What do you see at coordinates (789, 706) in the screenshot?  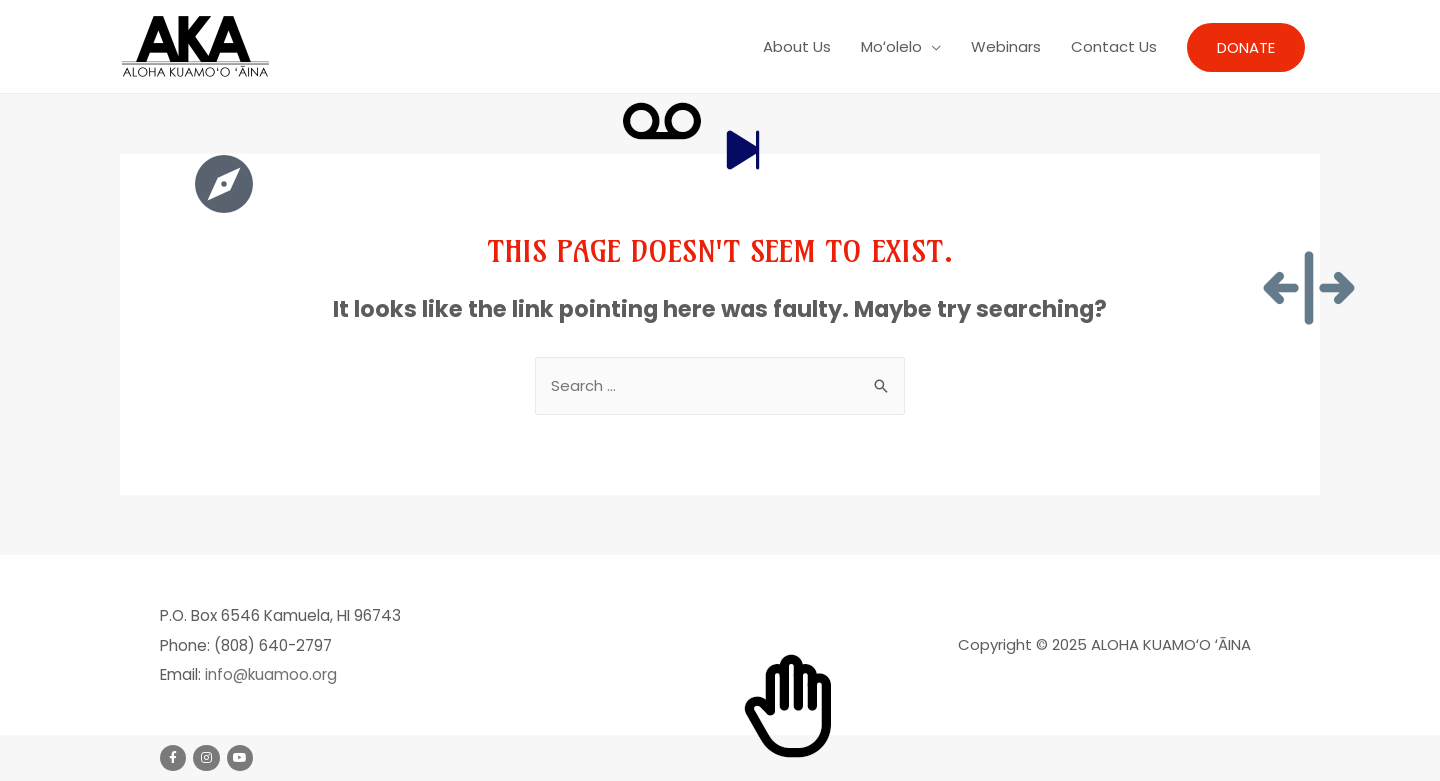 I see `stop or halt an action` at bounding box center [789, 706].